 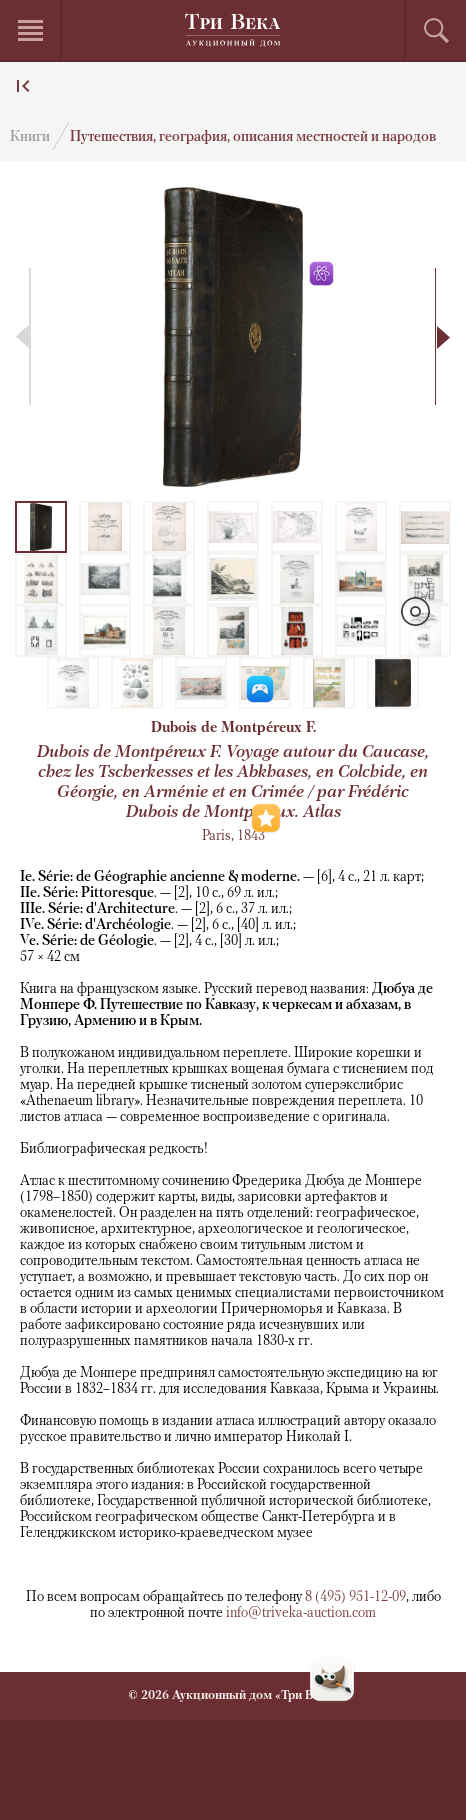 What do you see at coordinates (321, 273) in the screenshot?
I see `open atom nightly text editor` at bounding box center [321, 273].